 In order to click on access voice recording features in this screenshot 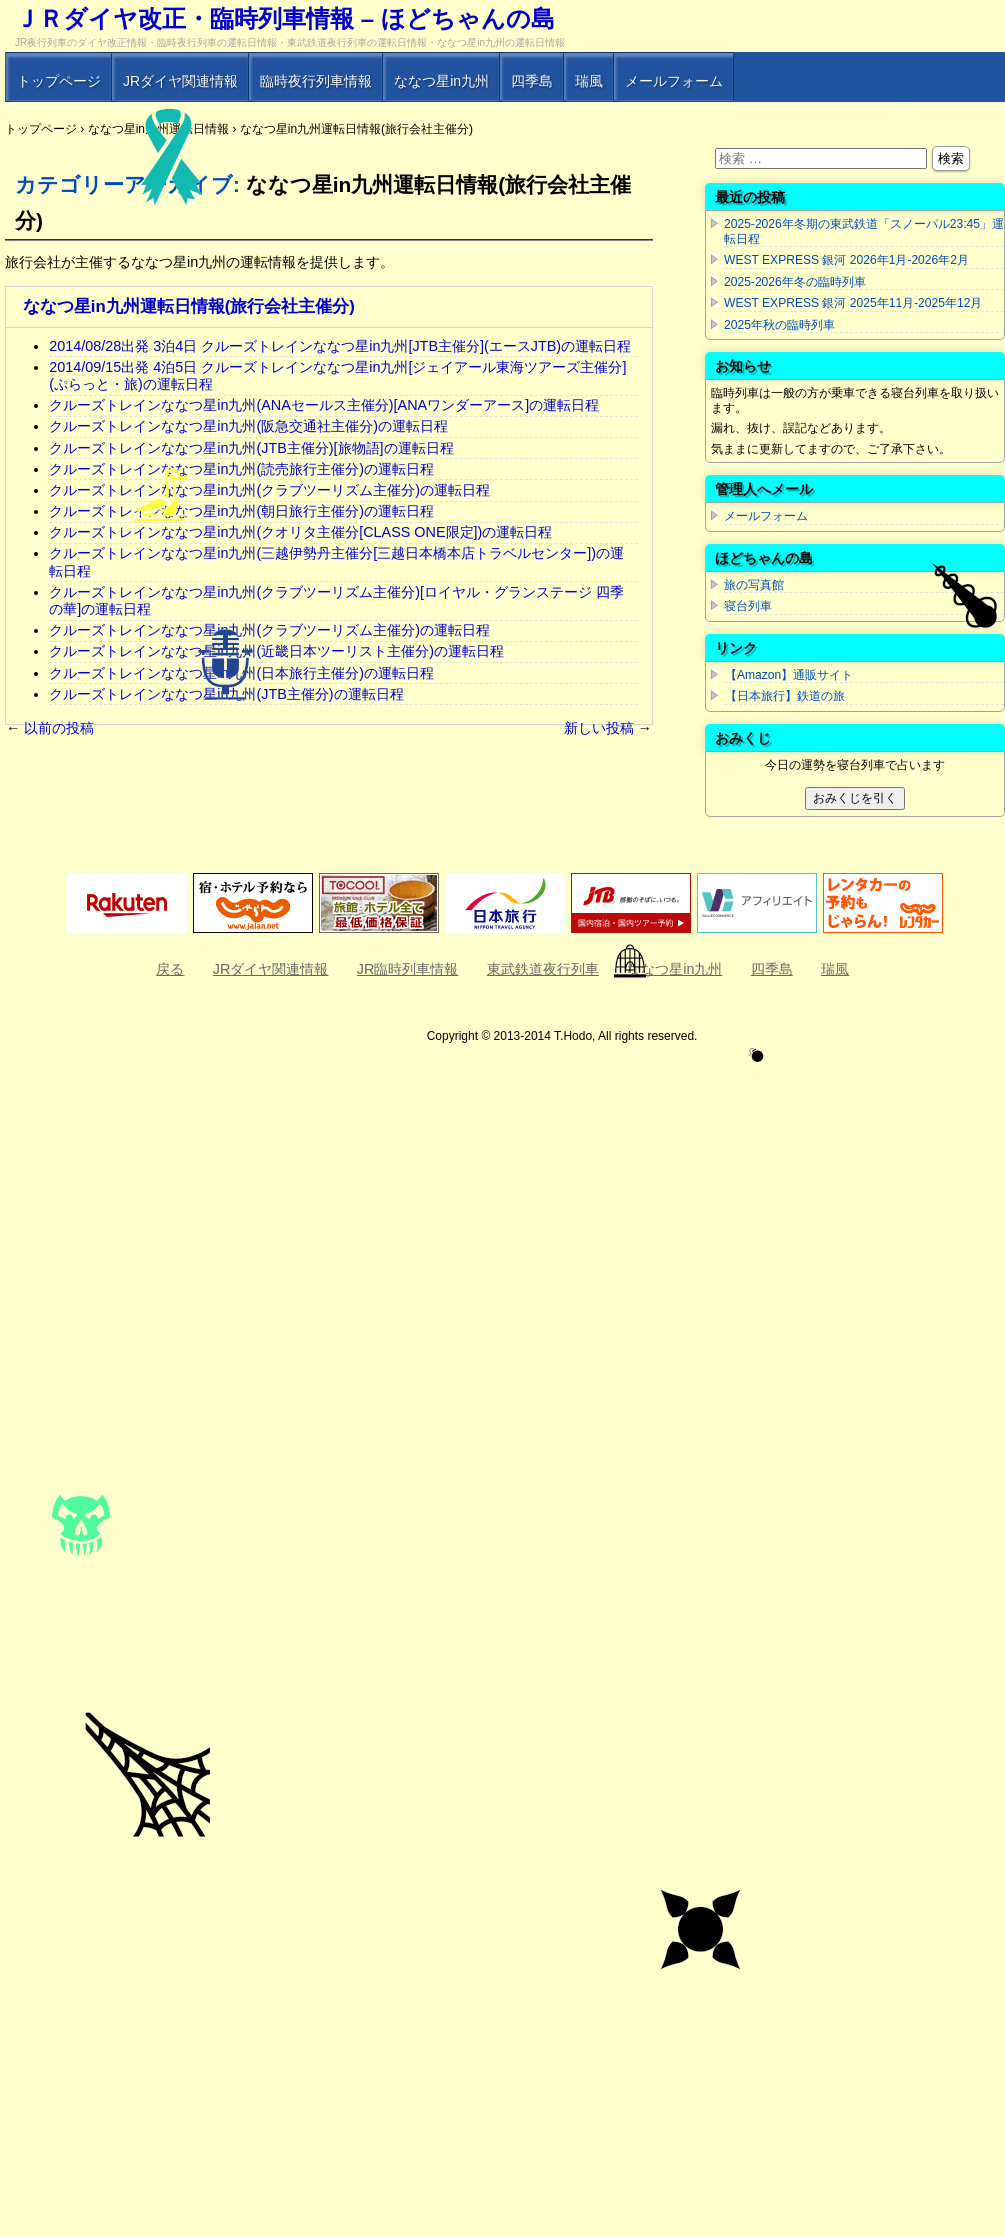, I will do `click(225, 664)`.